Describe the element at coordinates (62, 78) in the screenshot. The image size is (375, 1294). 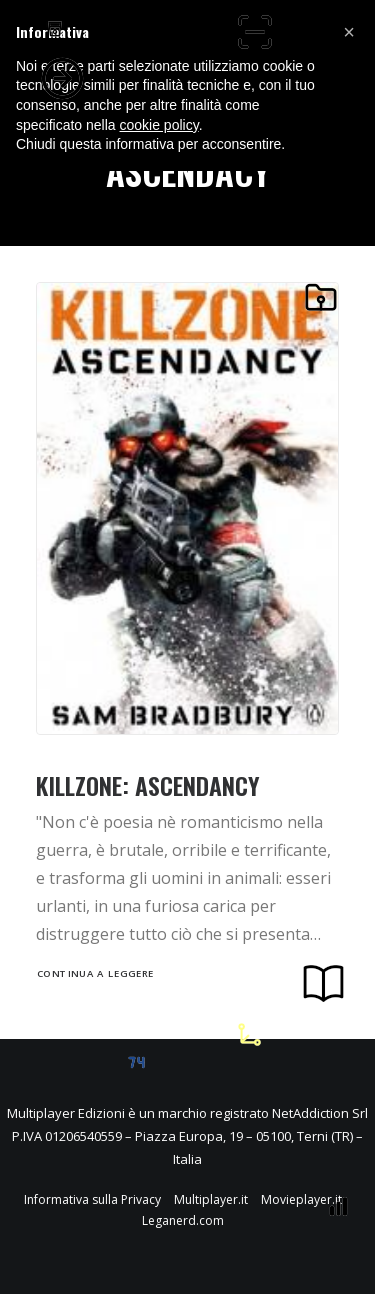
I see `proceed to the next step` at that location.